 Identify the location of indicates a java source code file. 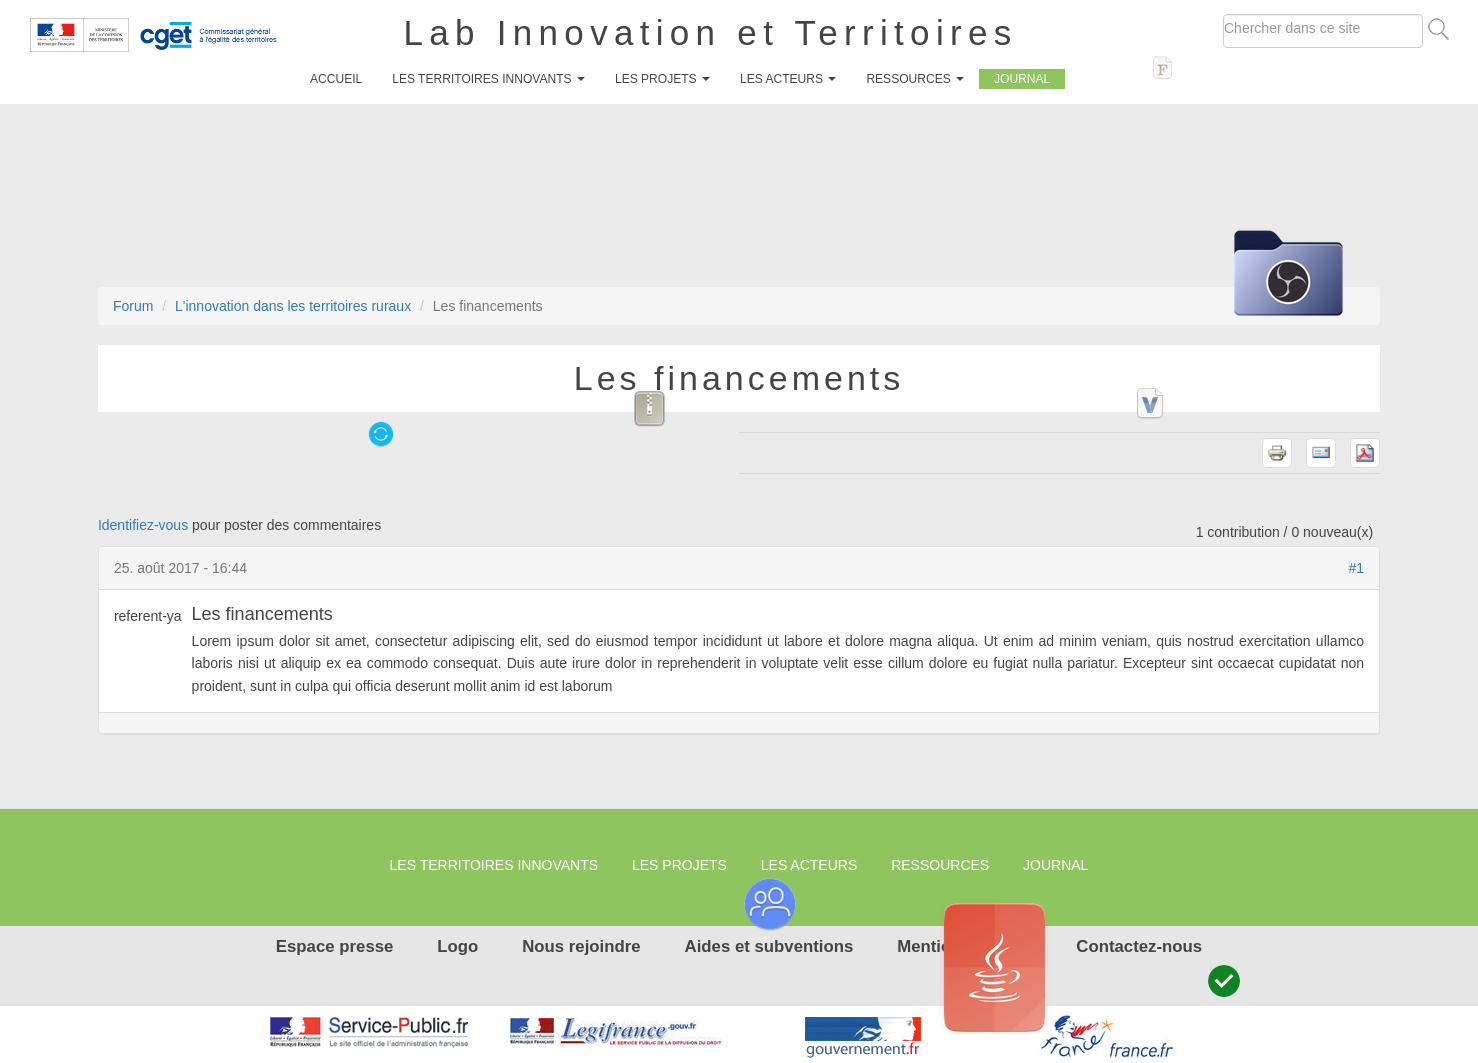
(994, 967).